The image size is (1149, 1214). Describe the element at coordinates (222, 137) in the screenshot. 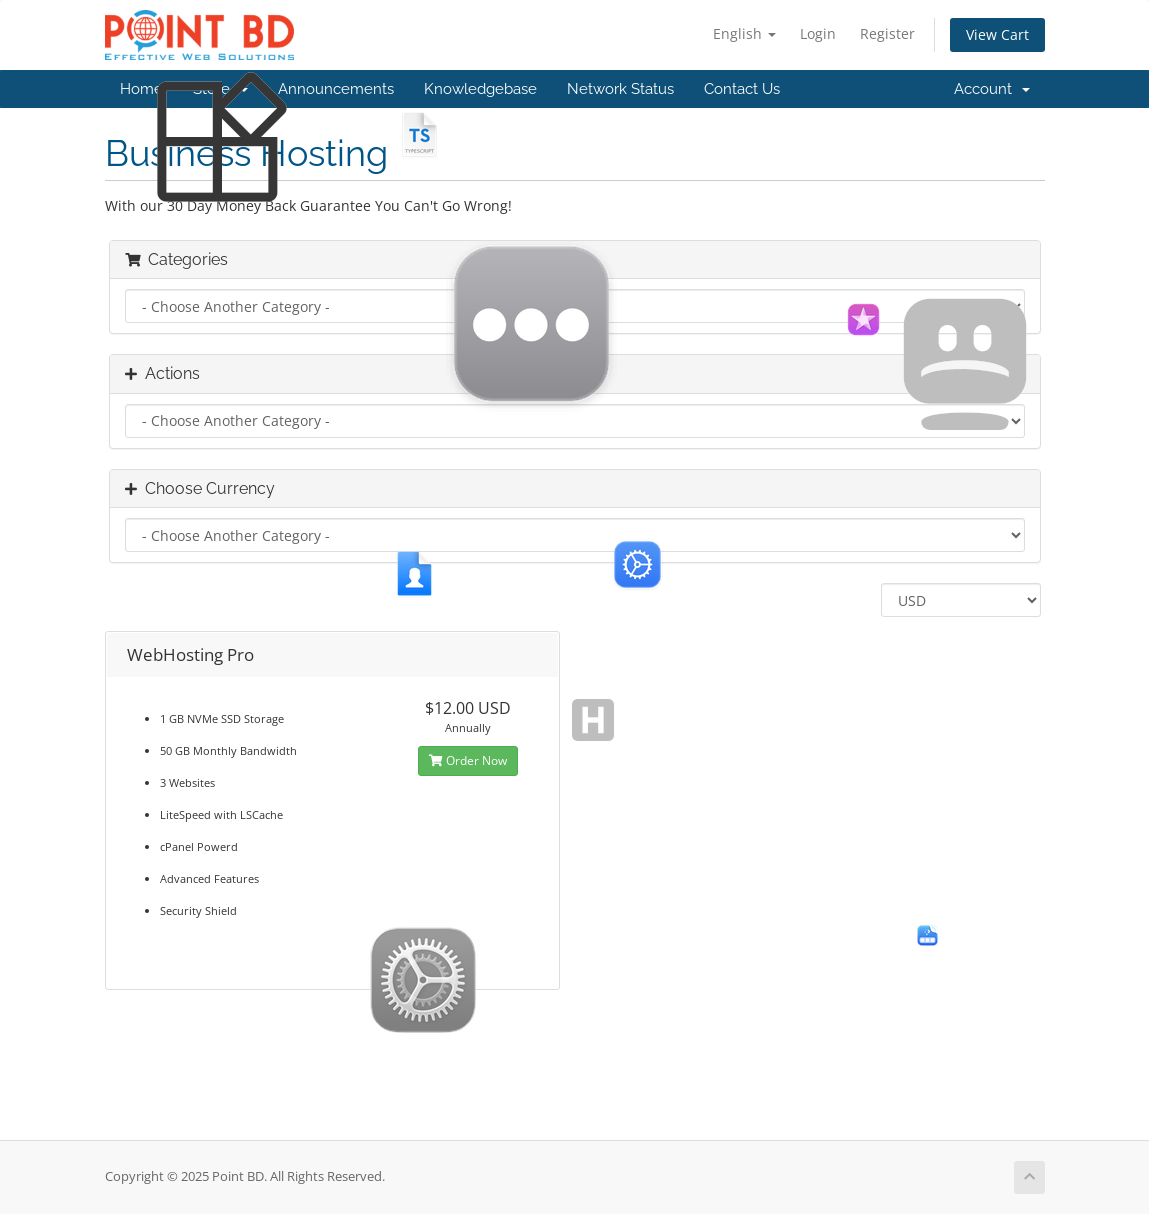

I see `install new software or application` at that location.